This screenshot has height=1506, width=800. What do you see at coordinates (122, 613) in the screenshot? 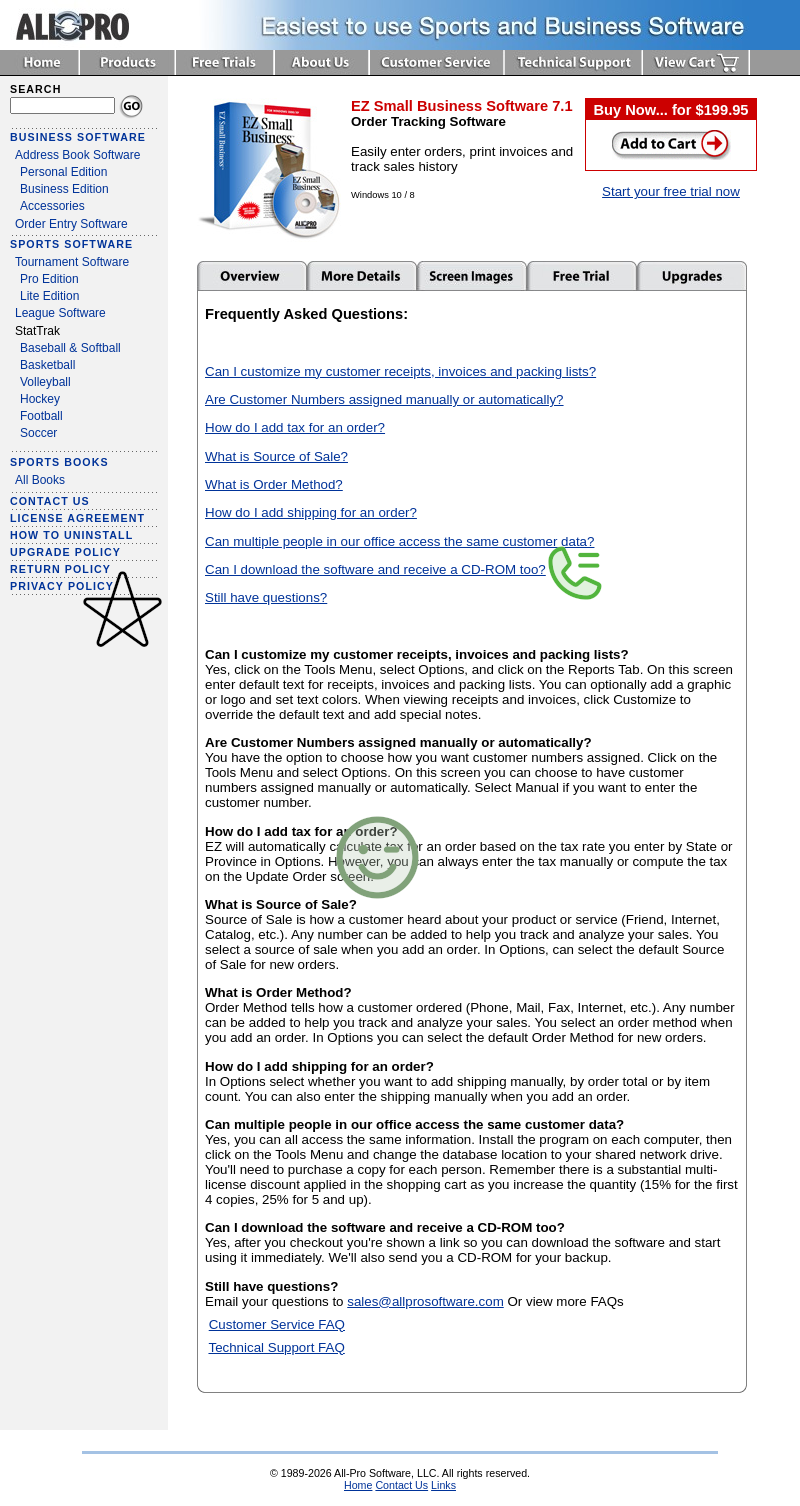
I see `indicates occult or mystical content` at bounding box center [122, 613].